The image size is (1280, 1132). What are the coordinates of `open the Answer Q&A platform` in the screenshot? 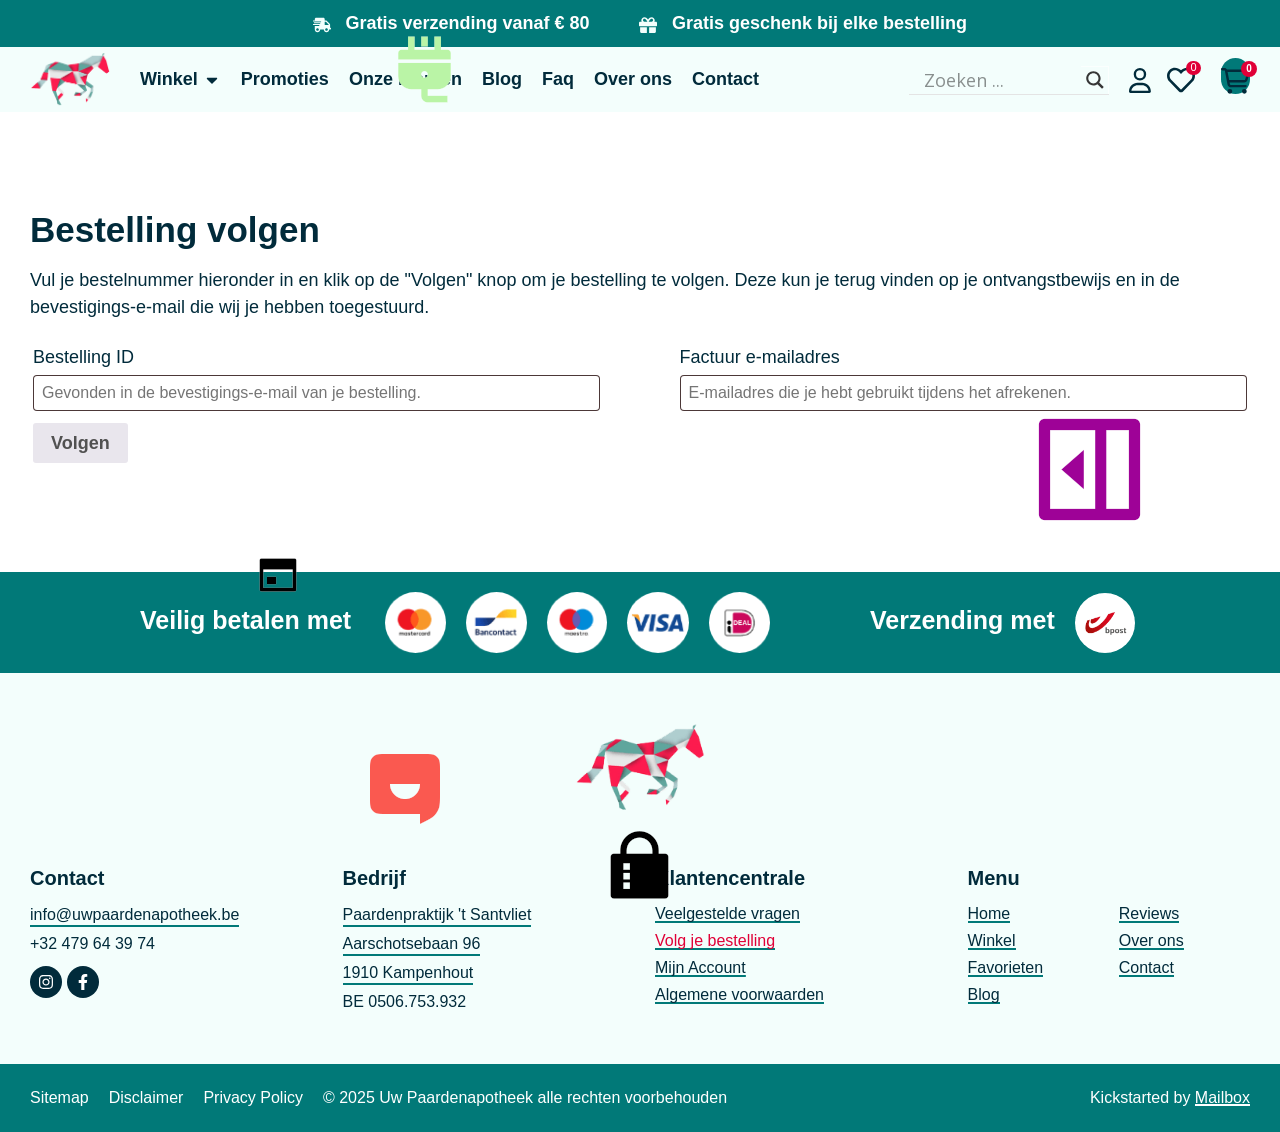 It's located at (405, 789).